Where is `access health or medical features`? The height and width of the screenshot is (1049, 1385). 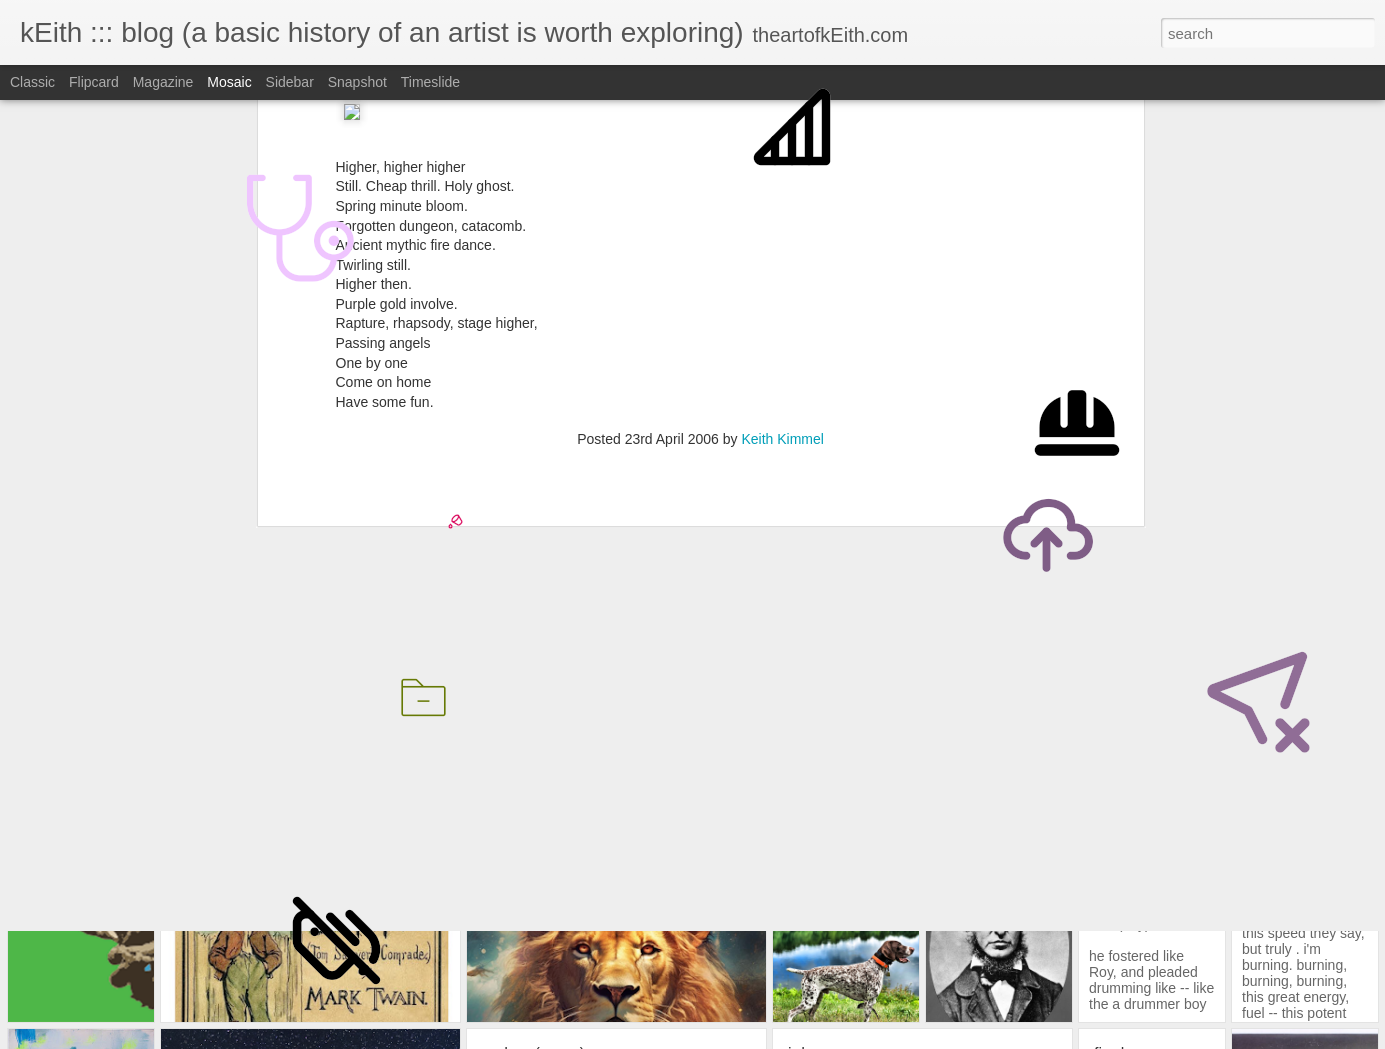
access health or medical features is located at coordinates (292, 224).